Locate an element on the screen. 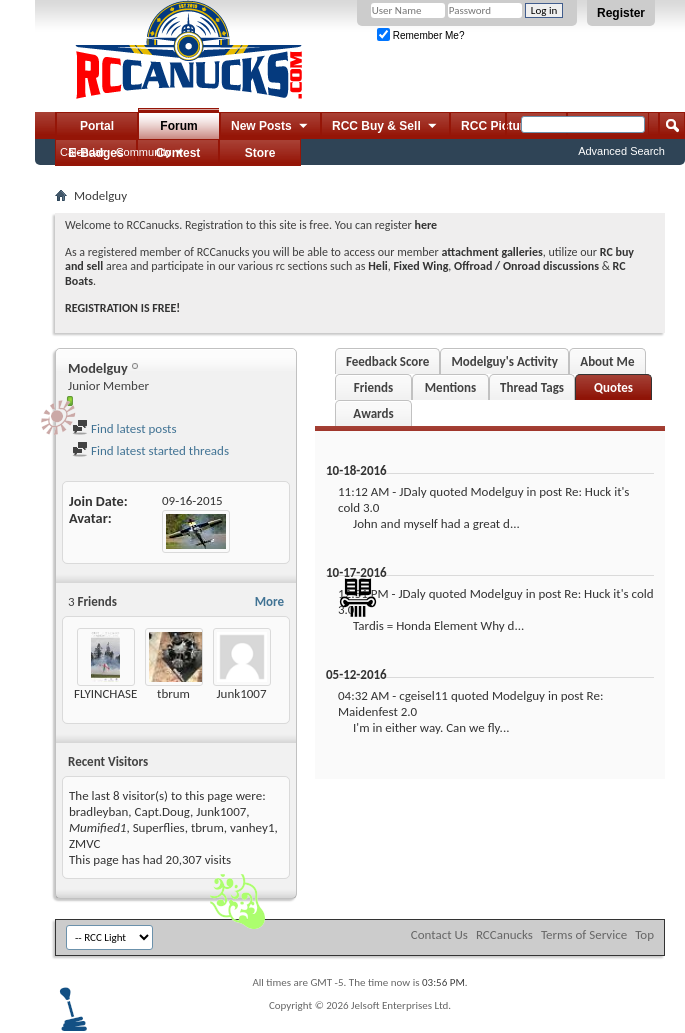 The width and height of the screenshot is (685, 1033). cast a fireball spell or ability is located at coordinates (237, 901).